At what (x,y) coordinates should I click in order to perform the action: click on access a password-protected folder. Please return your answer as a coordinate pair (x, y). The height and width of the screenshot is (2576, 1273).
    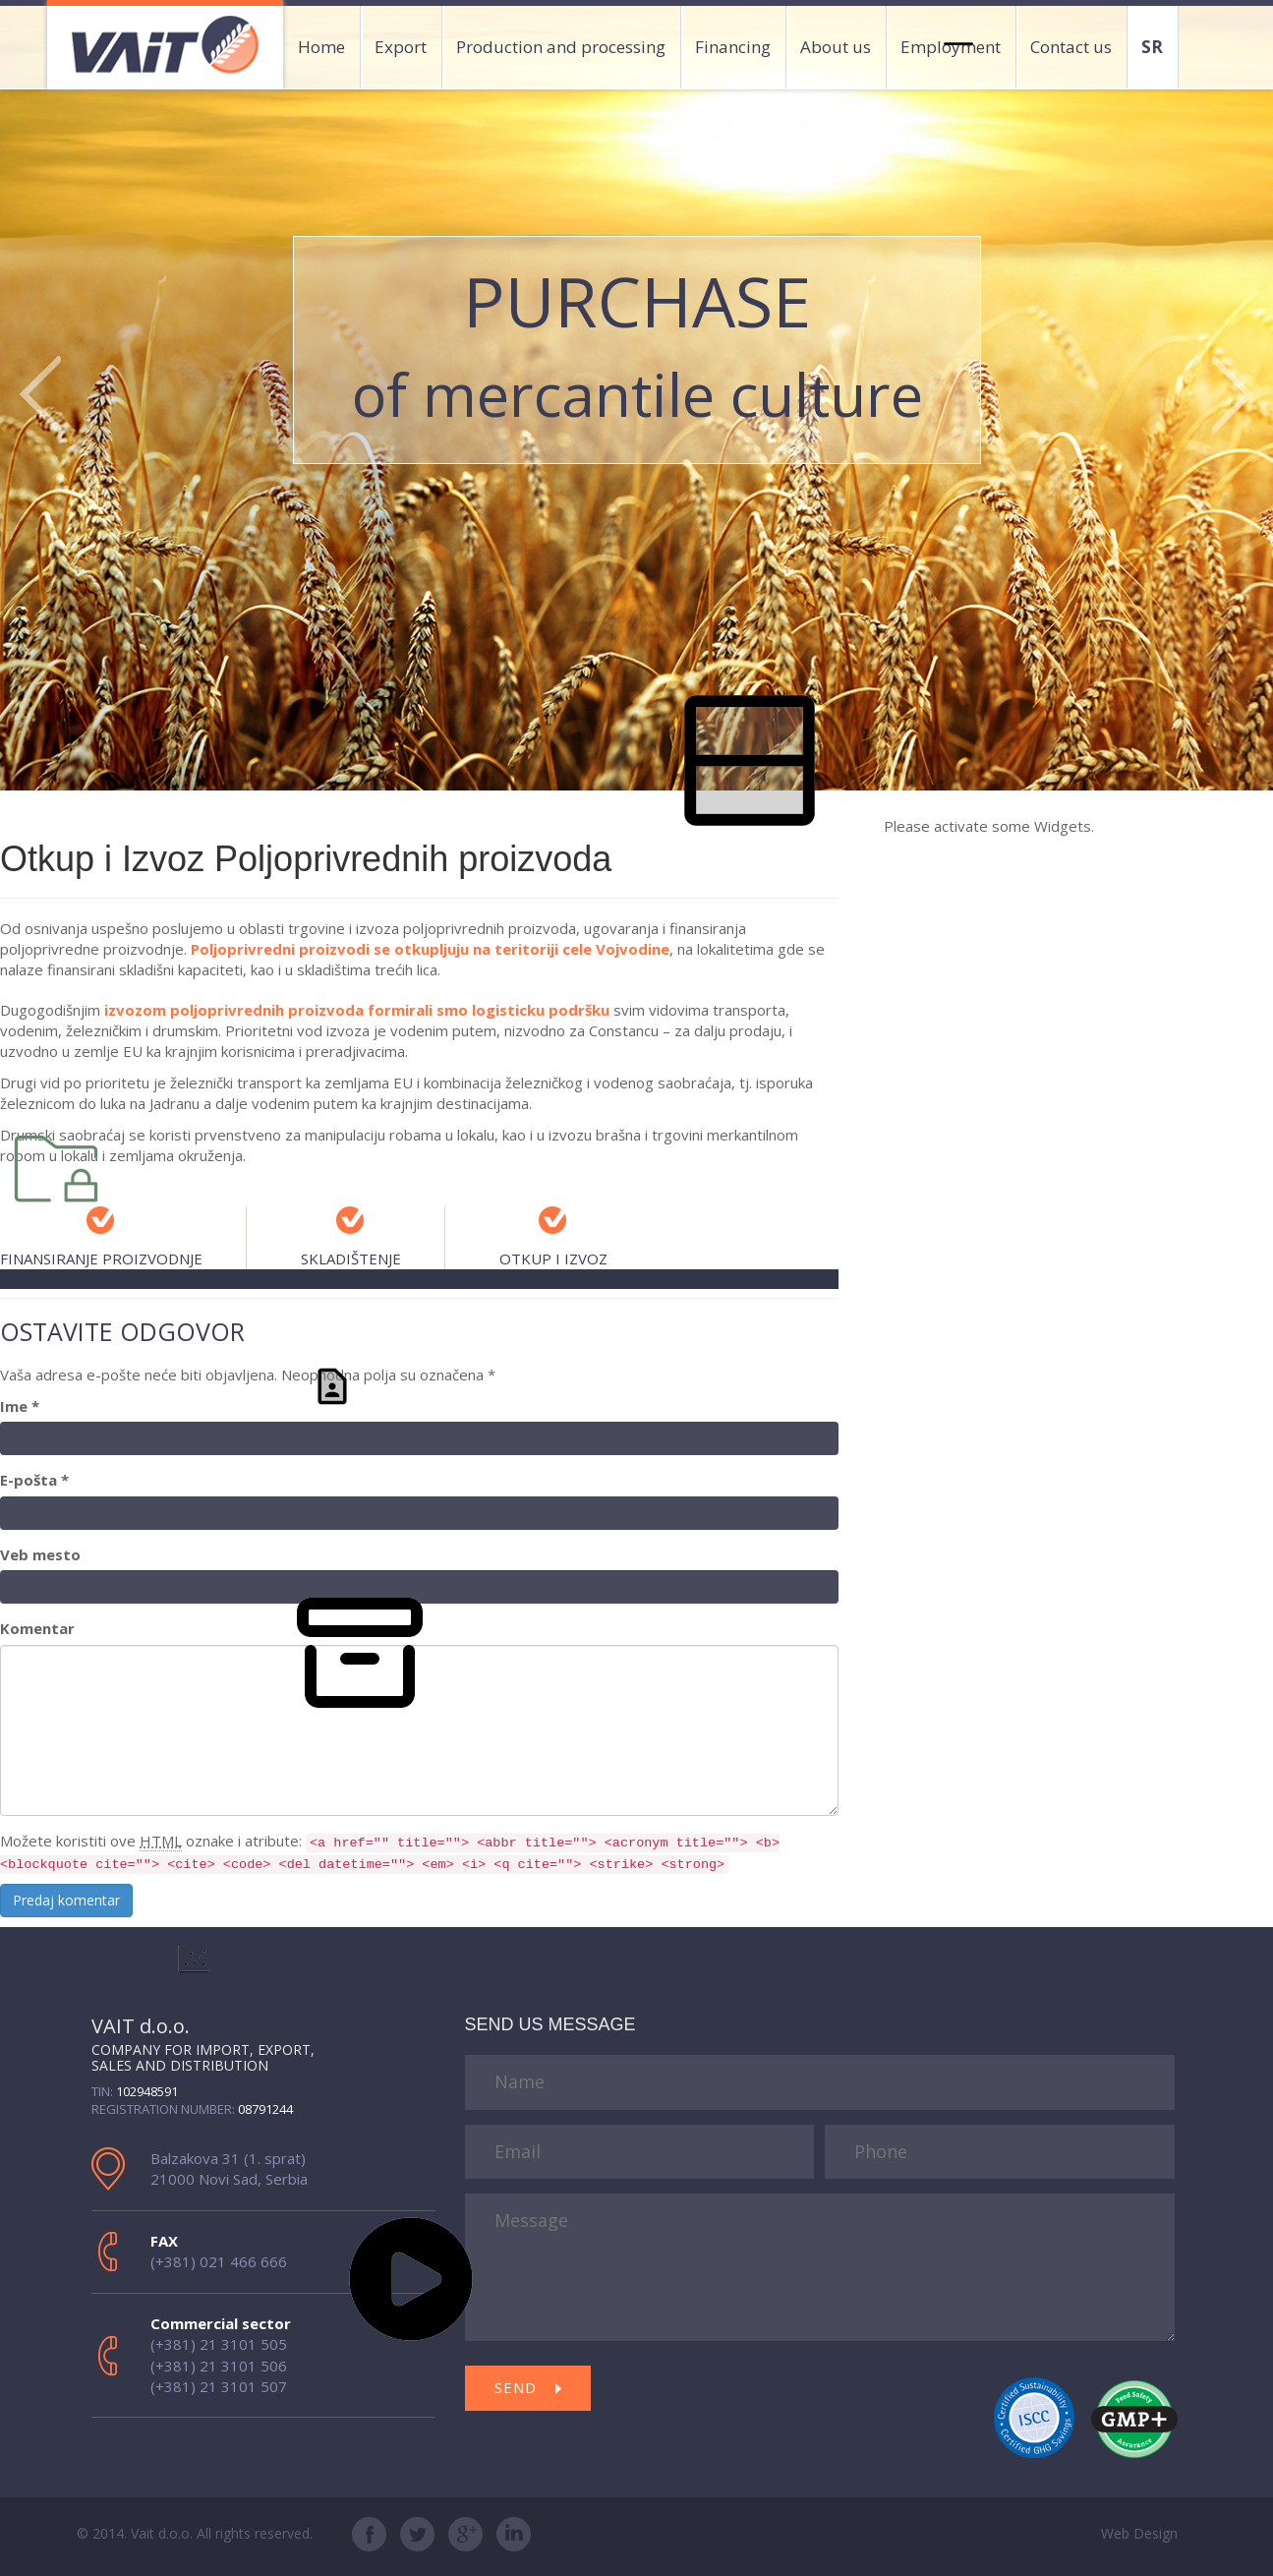
    Looking at the image, I should click on (56, 1167).